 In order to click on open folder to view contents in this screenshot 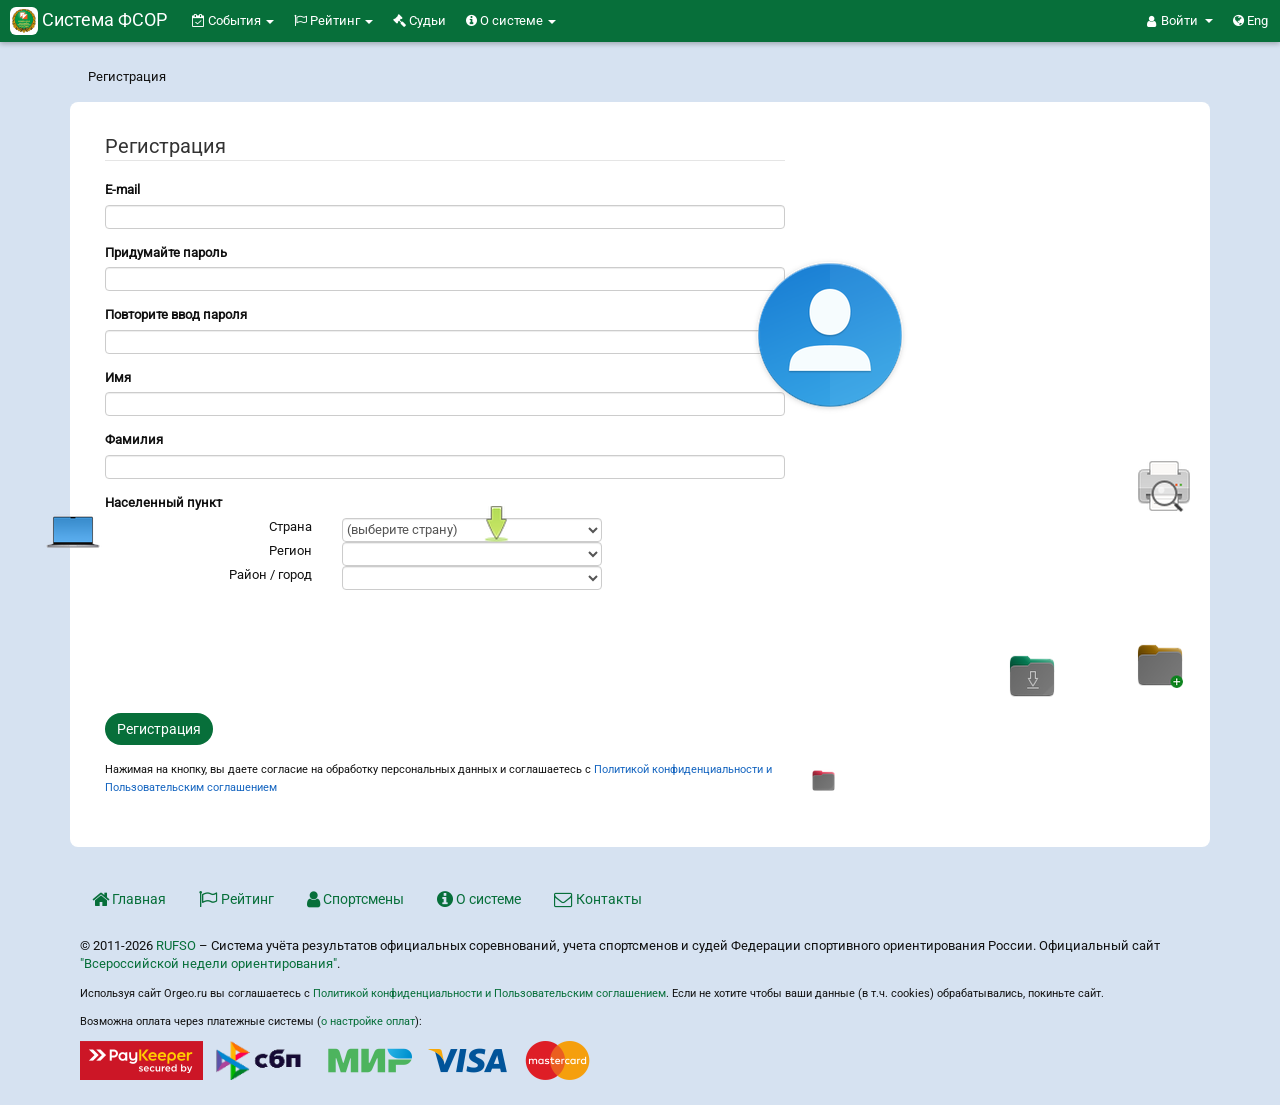, I will do `click(823, 780)`.